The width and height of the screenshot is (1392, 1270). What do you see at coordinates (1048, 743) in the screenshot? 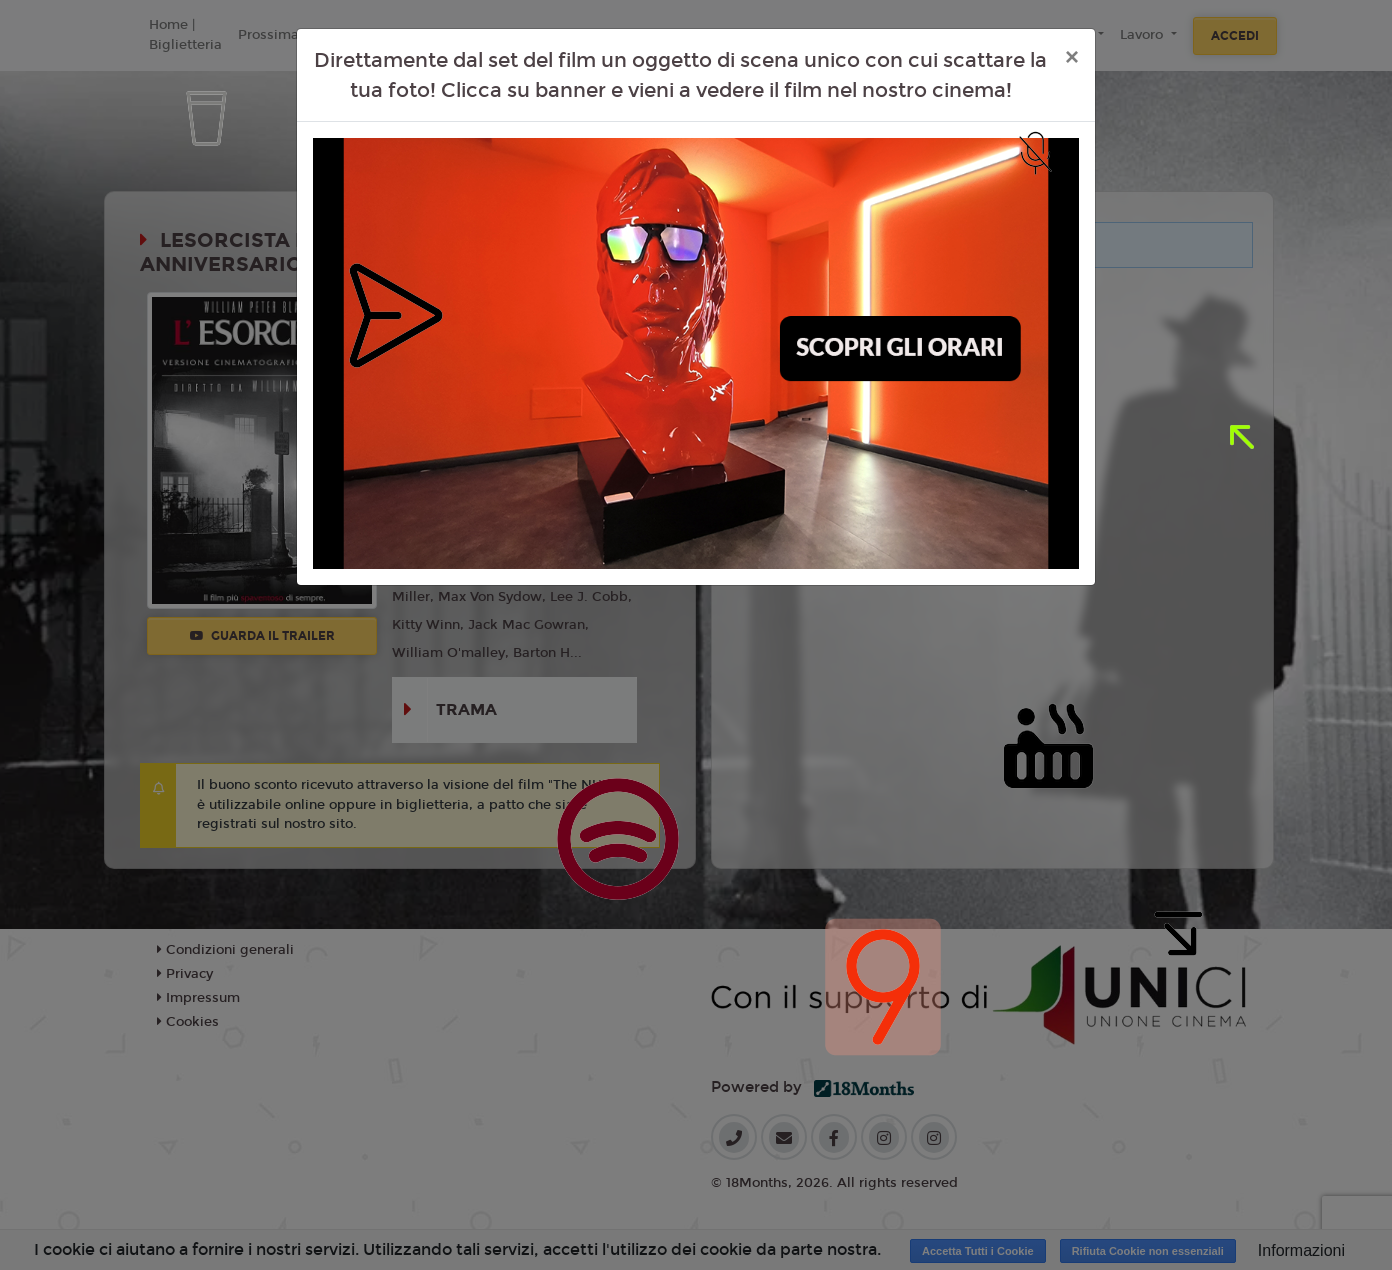
I see `view hot tub or spa amenities` at bounding box center [1048, 743].